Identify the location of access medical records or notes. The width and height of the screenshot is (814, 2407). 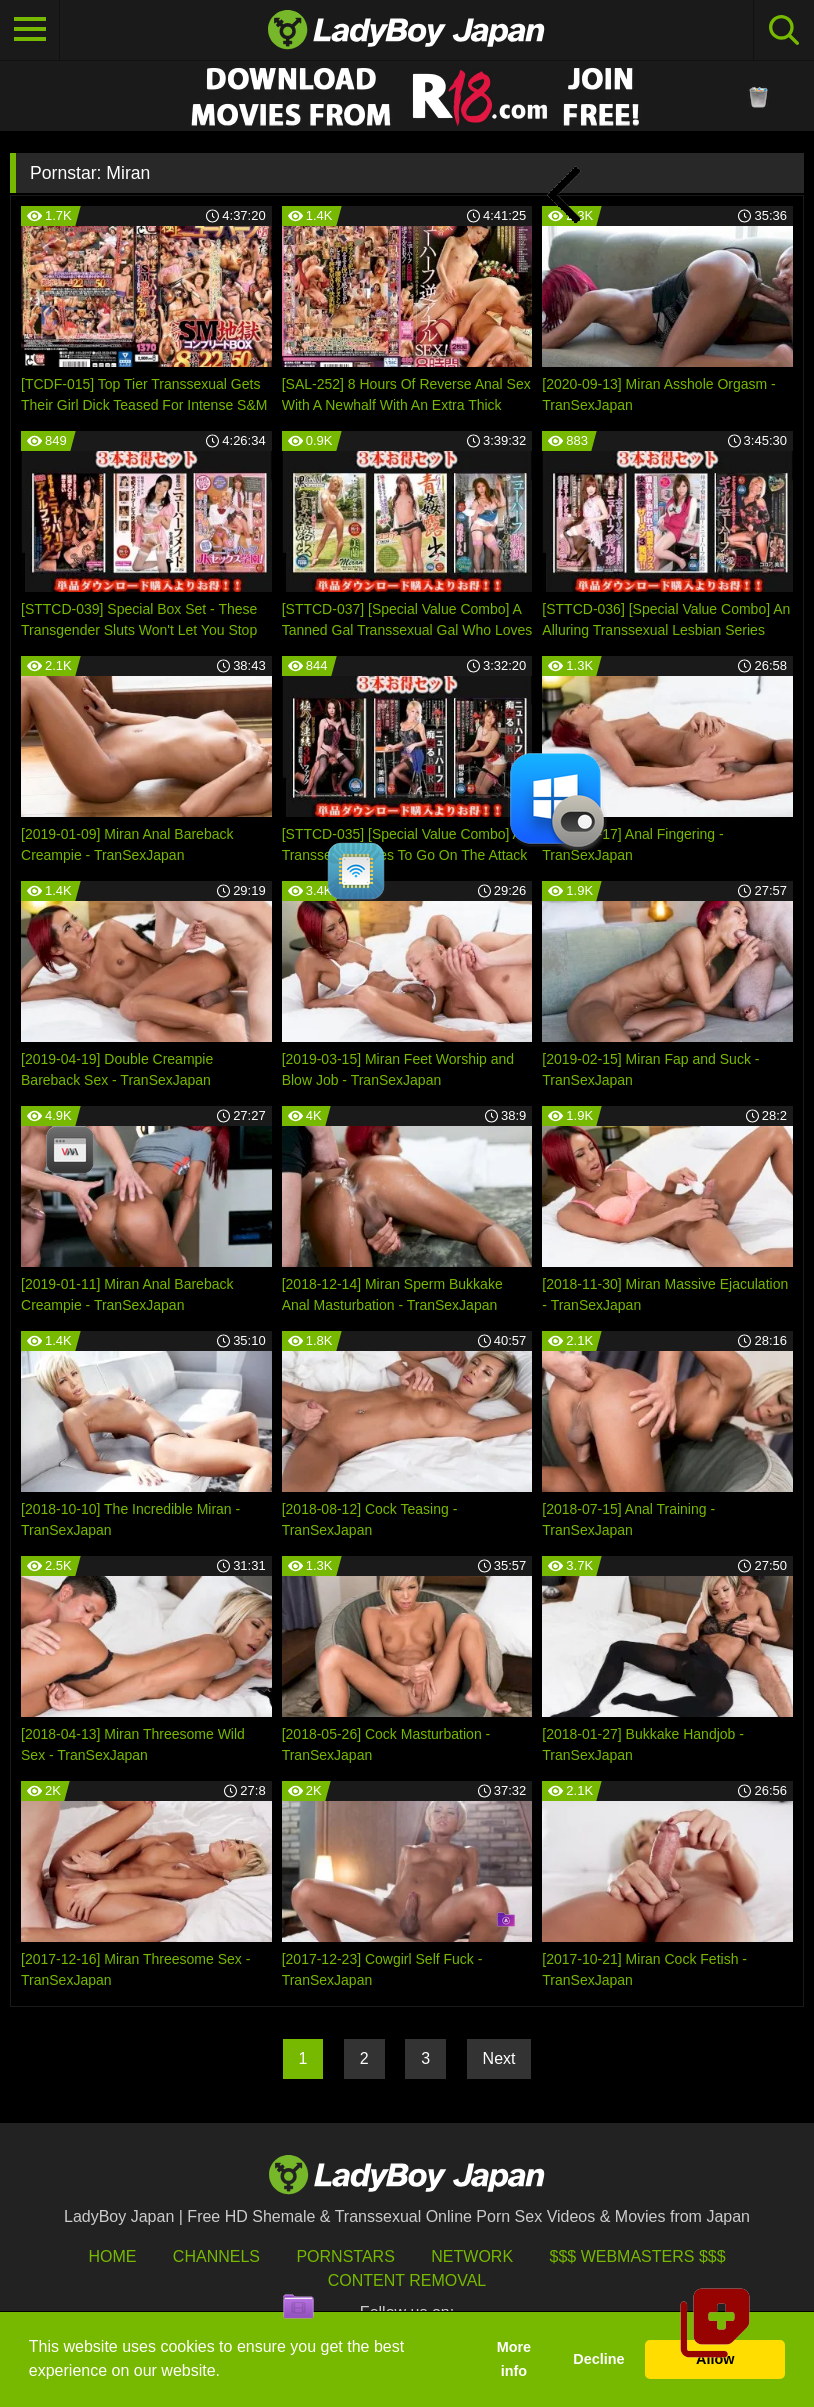
(715, 2323).